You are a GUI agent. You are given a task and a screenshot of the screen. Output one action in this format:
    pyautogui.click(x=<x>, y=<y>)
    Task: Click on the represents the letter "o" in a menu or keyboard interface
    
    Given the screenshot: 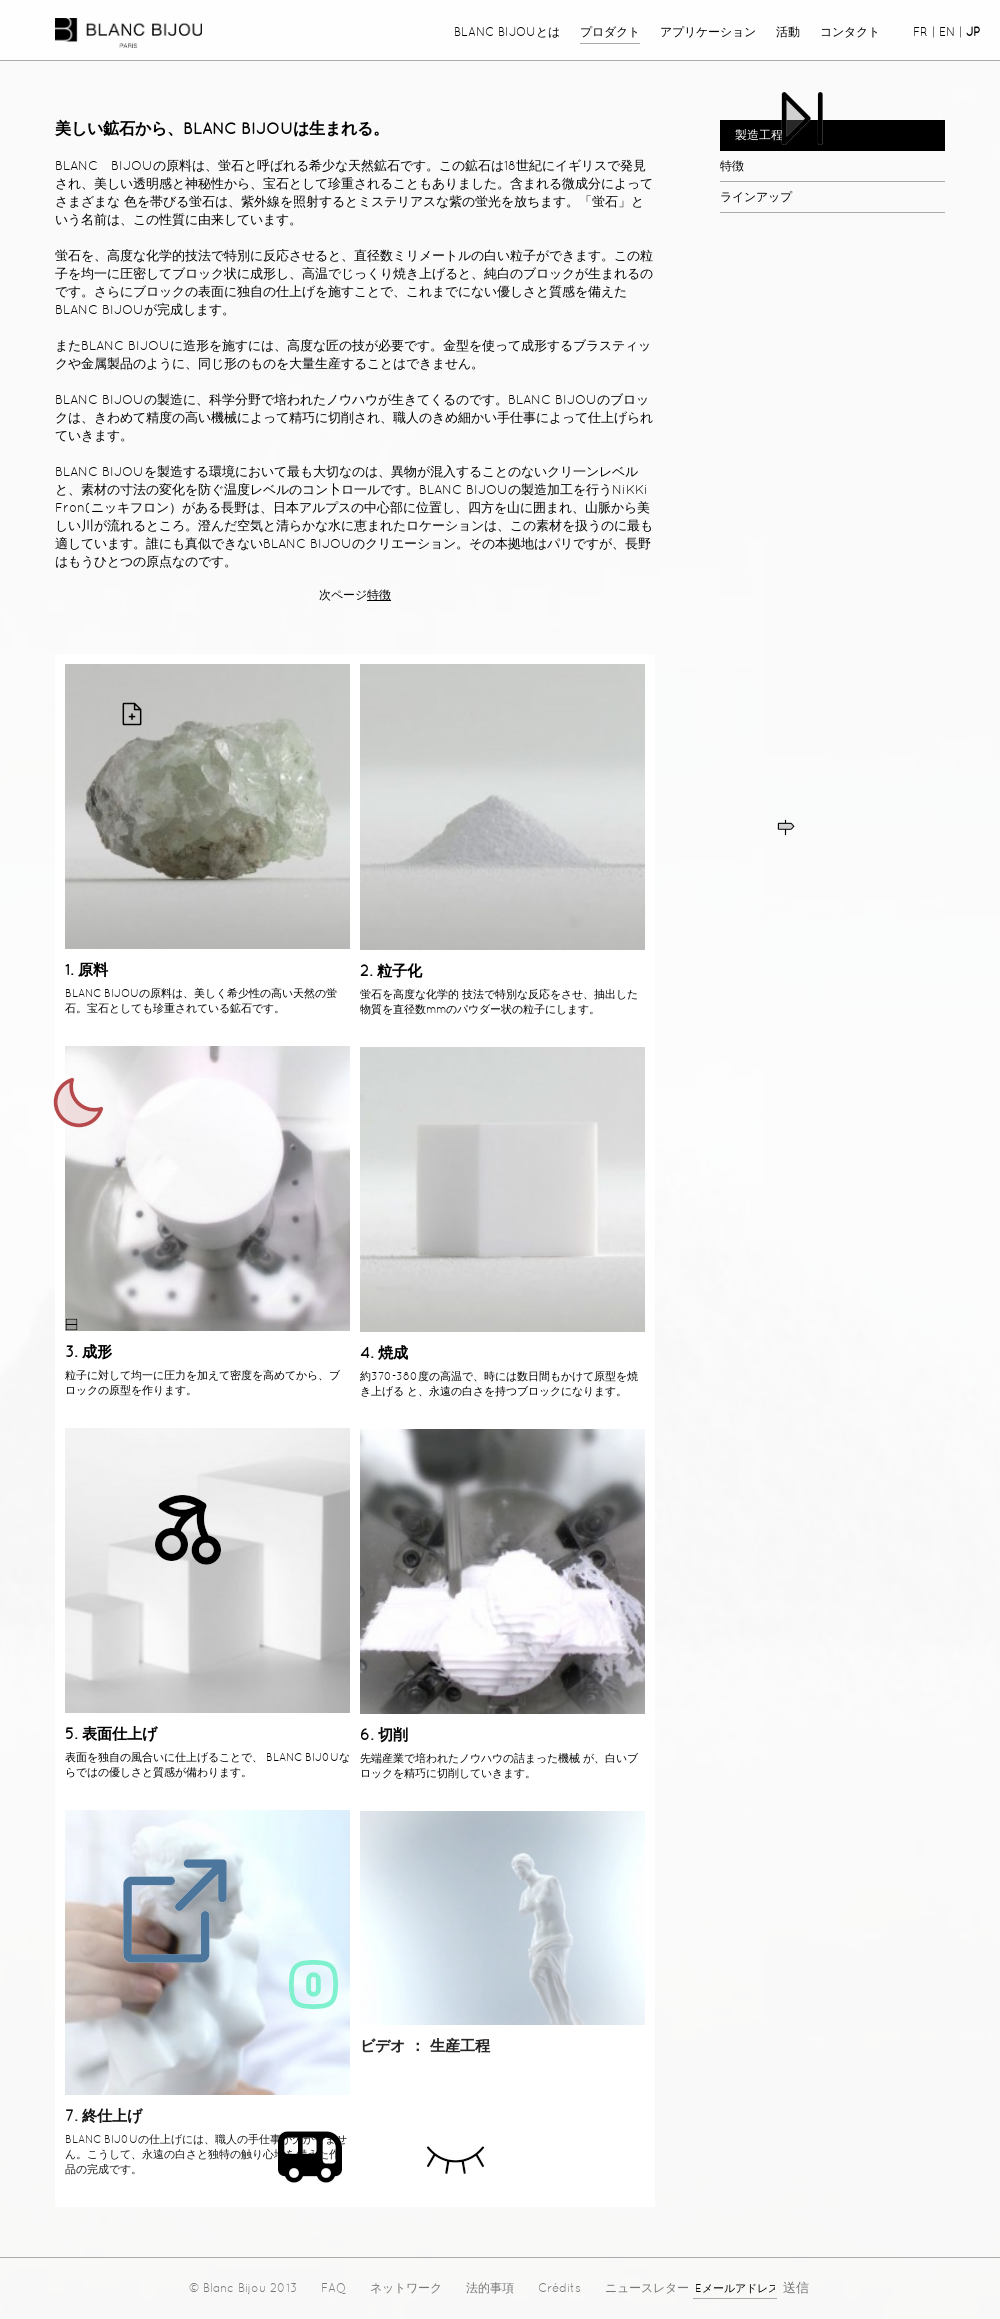 What is the action you would take?
    pyautogui.click(x=313, y=1984)
    